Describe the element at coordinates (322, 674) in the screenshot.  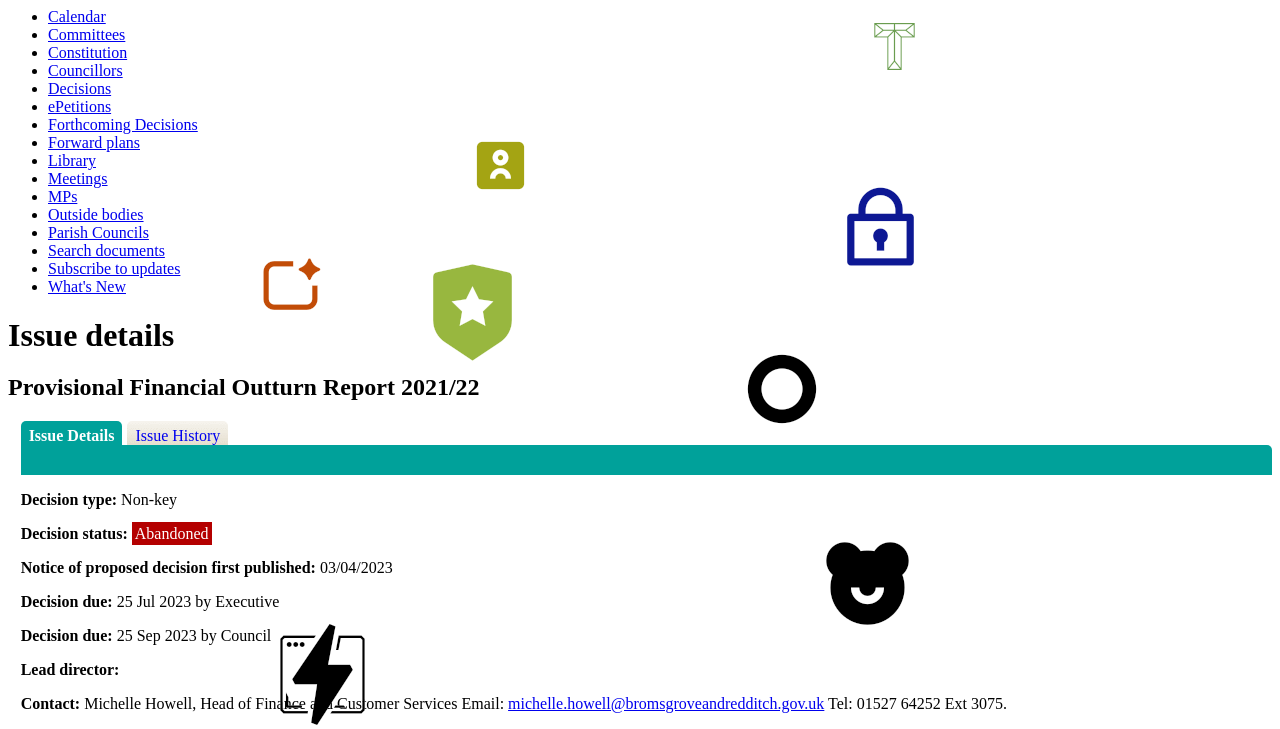
I see `cloudflare pages logo` at that location.